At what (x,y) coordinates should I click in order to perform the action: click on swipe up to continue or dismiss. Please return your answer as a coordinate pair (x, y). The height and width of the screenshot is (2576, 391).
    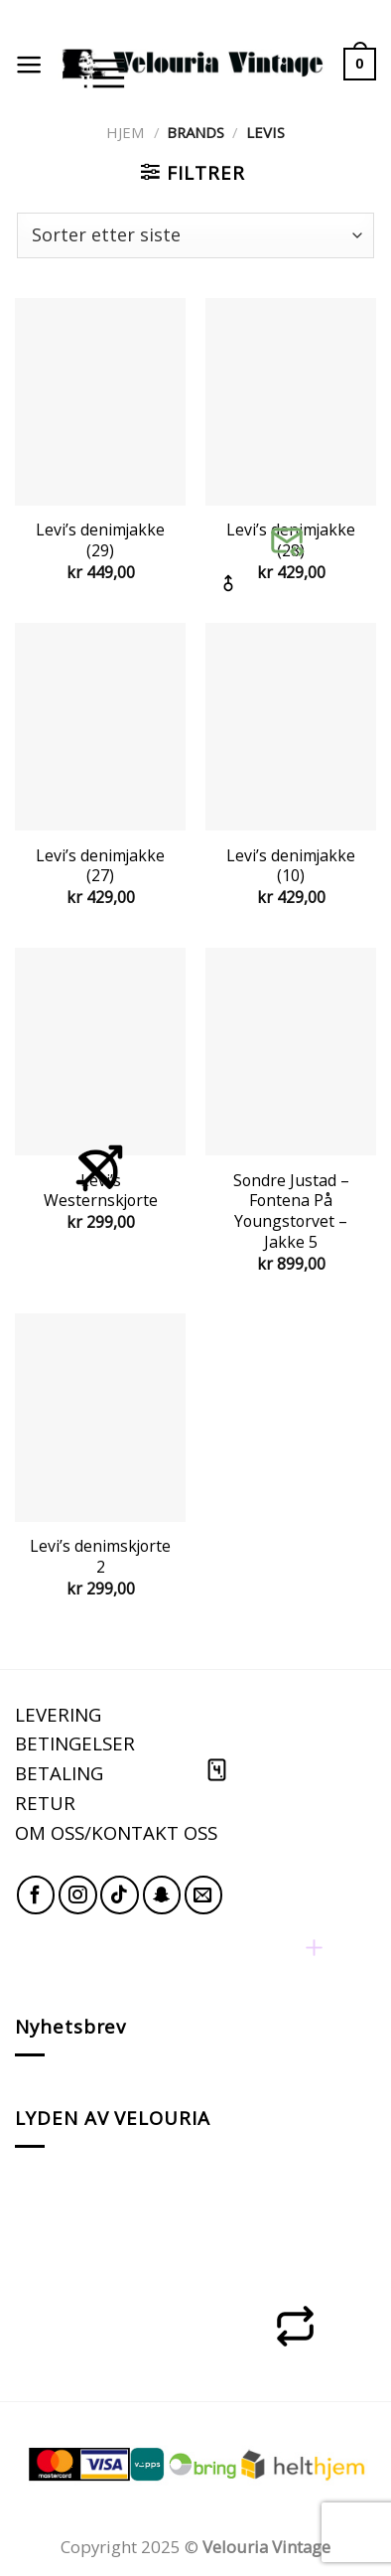
    Looking at the image, I should click on (228, 583).